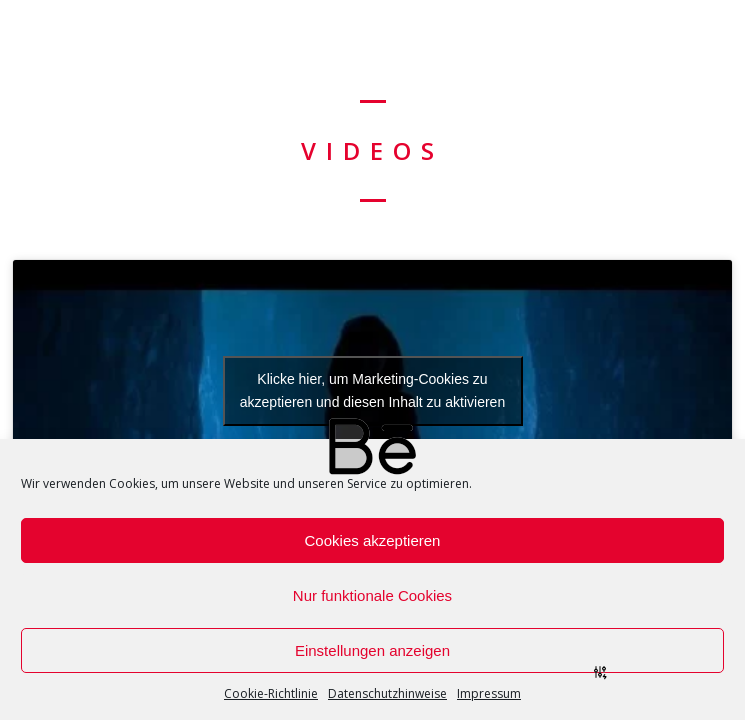  What do you see at coordinates (600, 672) in the screenshot?
I see `quick settings with power optimization` at bounding box center [600, 672].